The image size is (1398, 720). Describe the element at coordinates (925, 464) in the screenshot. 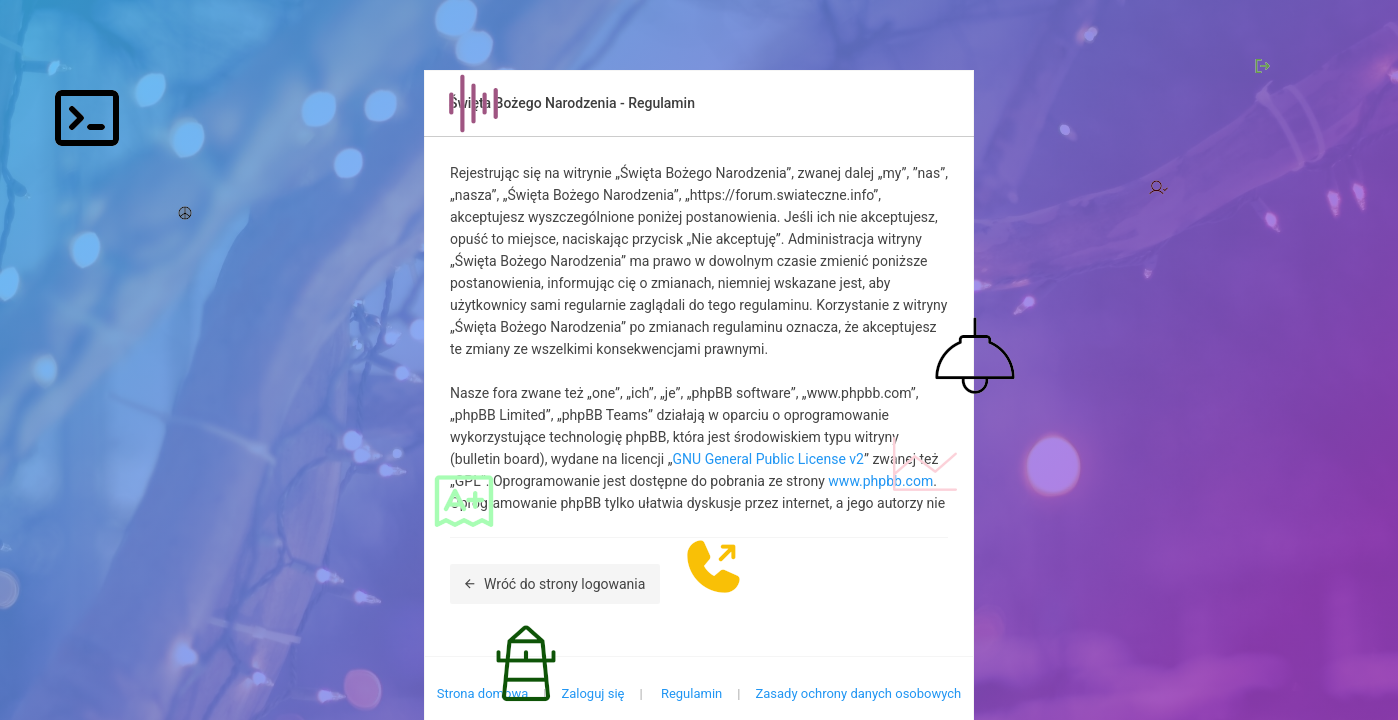

I see `view analytics or performance data` at that location.